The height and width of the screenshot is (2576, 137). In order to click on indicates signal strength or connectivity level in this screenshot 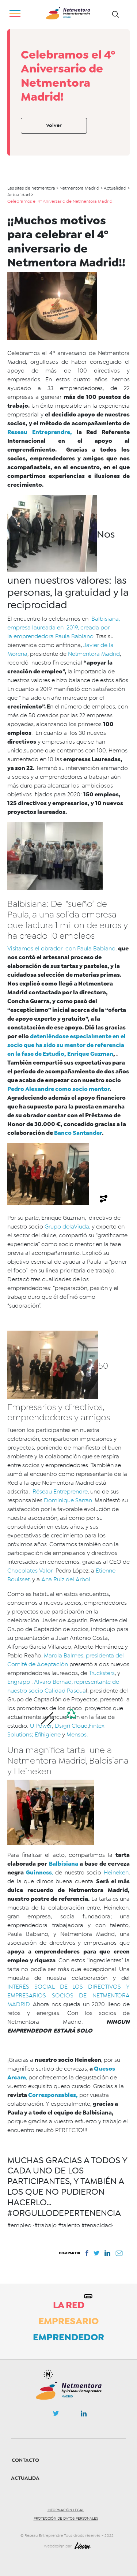, I will do `click(48, 1719)`.